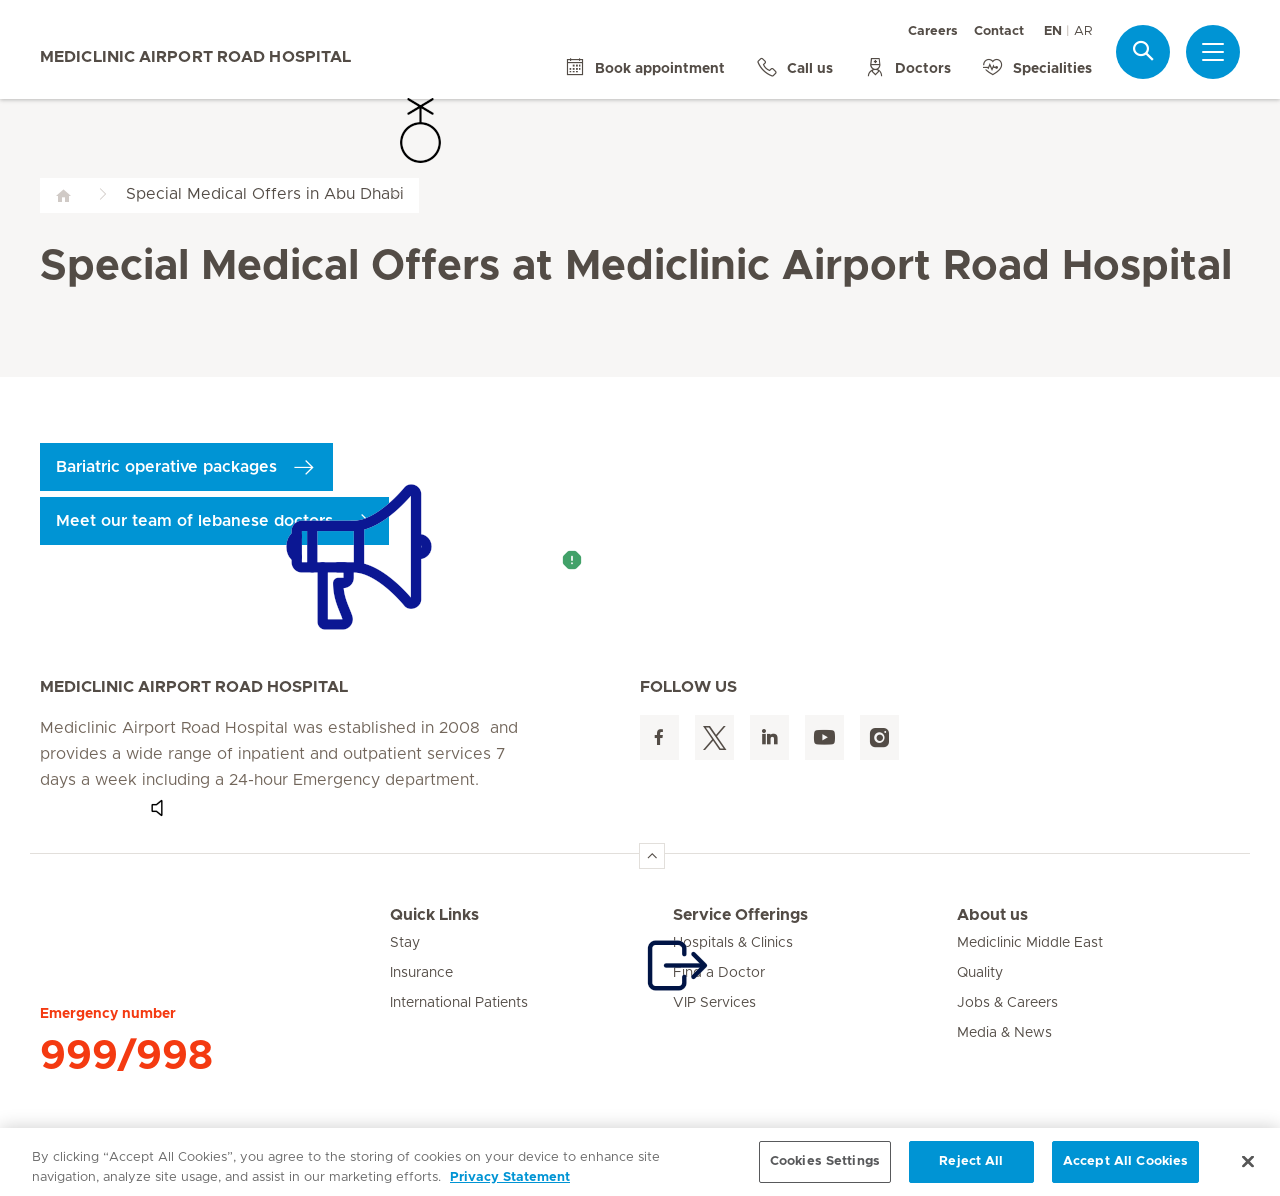  Describe the element at coordinates (359, 557) in the screenshot. I see `make an announcement or broadcast` at that location.